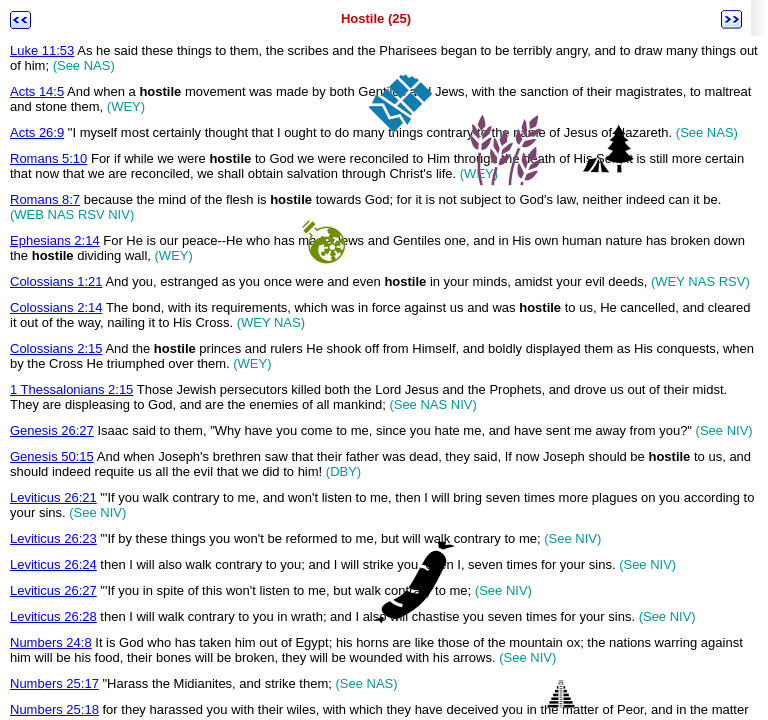  I want to click on explore ancient civilizations or history content, so click(561, 694).